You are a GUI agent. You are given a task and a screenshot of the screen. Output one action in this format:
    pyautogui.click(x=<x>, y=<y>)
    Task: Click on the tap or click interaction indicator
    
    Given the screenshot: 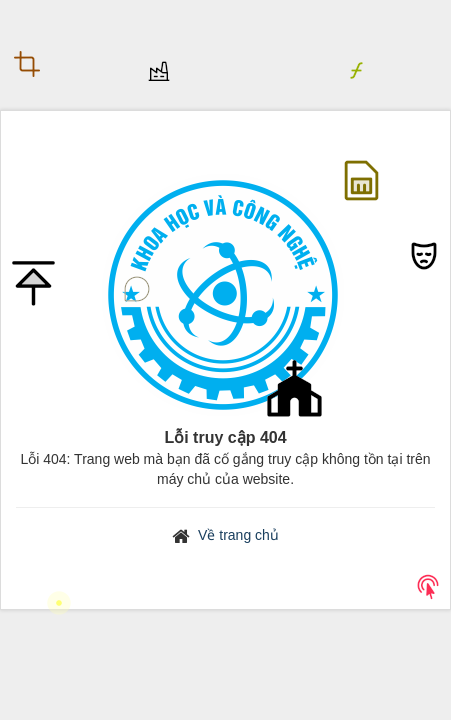 What is the action you would take?
    pyautogui.click(x=428, y=587)
    